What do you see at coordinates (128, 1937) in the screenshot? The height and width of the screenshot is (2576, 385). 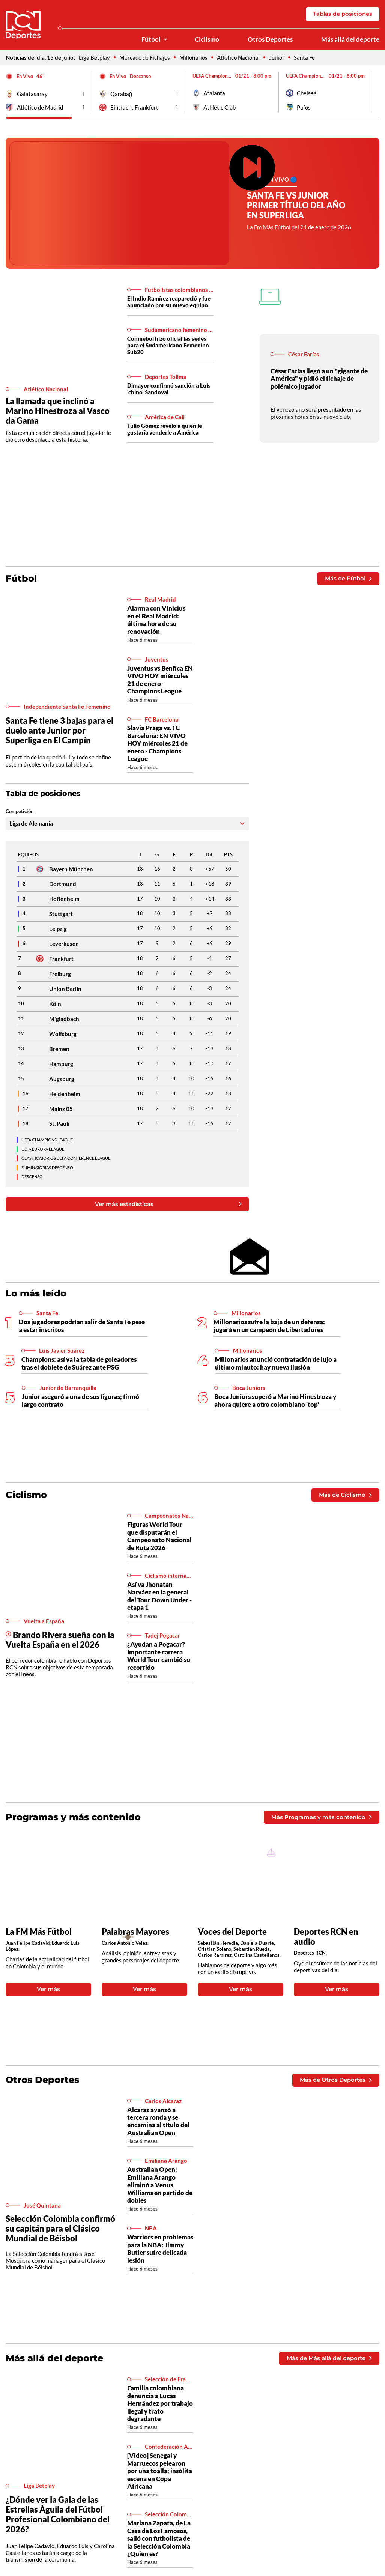 I see `center-align keyframes on the timeline` at bounding box center [128, 1937].